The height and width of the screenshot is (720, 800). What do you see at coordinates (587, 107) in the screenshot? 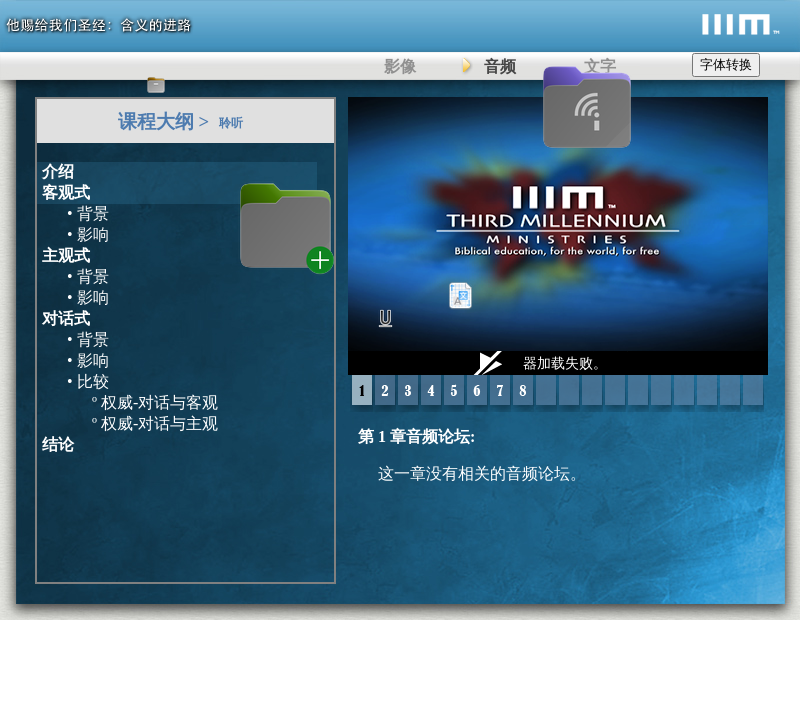
I see `open insync cloud sync folder` at bounding box center [587, 107].